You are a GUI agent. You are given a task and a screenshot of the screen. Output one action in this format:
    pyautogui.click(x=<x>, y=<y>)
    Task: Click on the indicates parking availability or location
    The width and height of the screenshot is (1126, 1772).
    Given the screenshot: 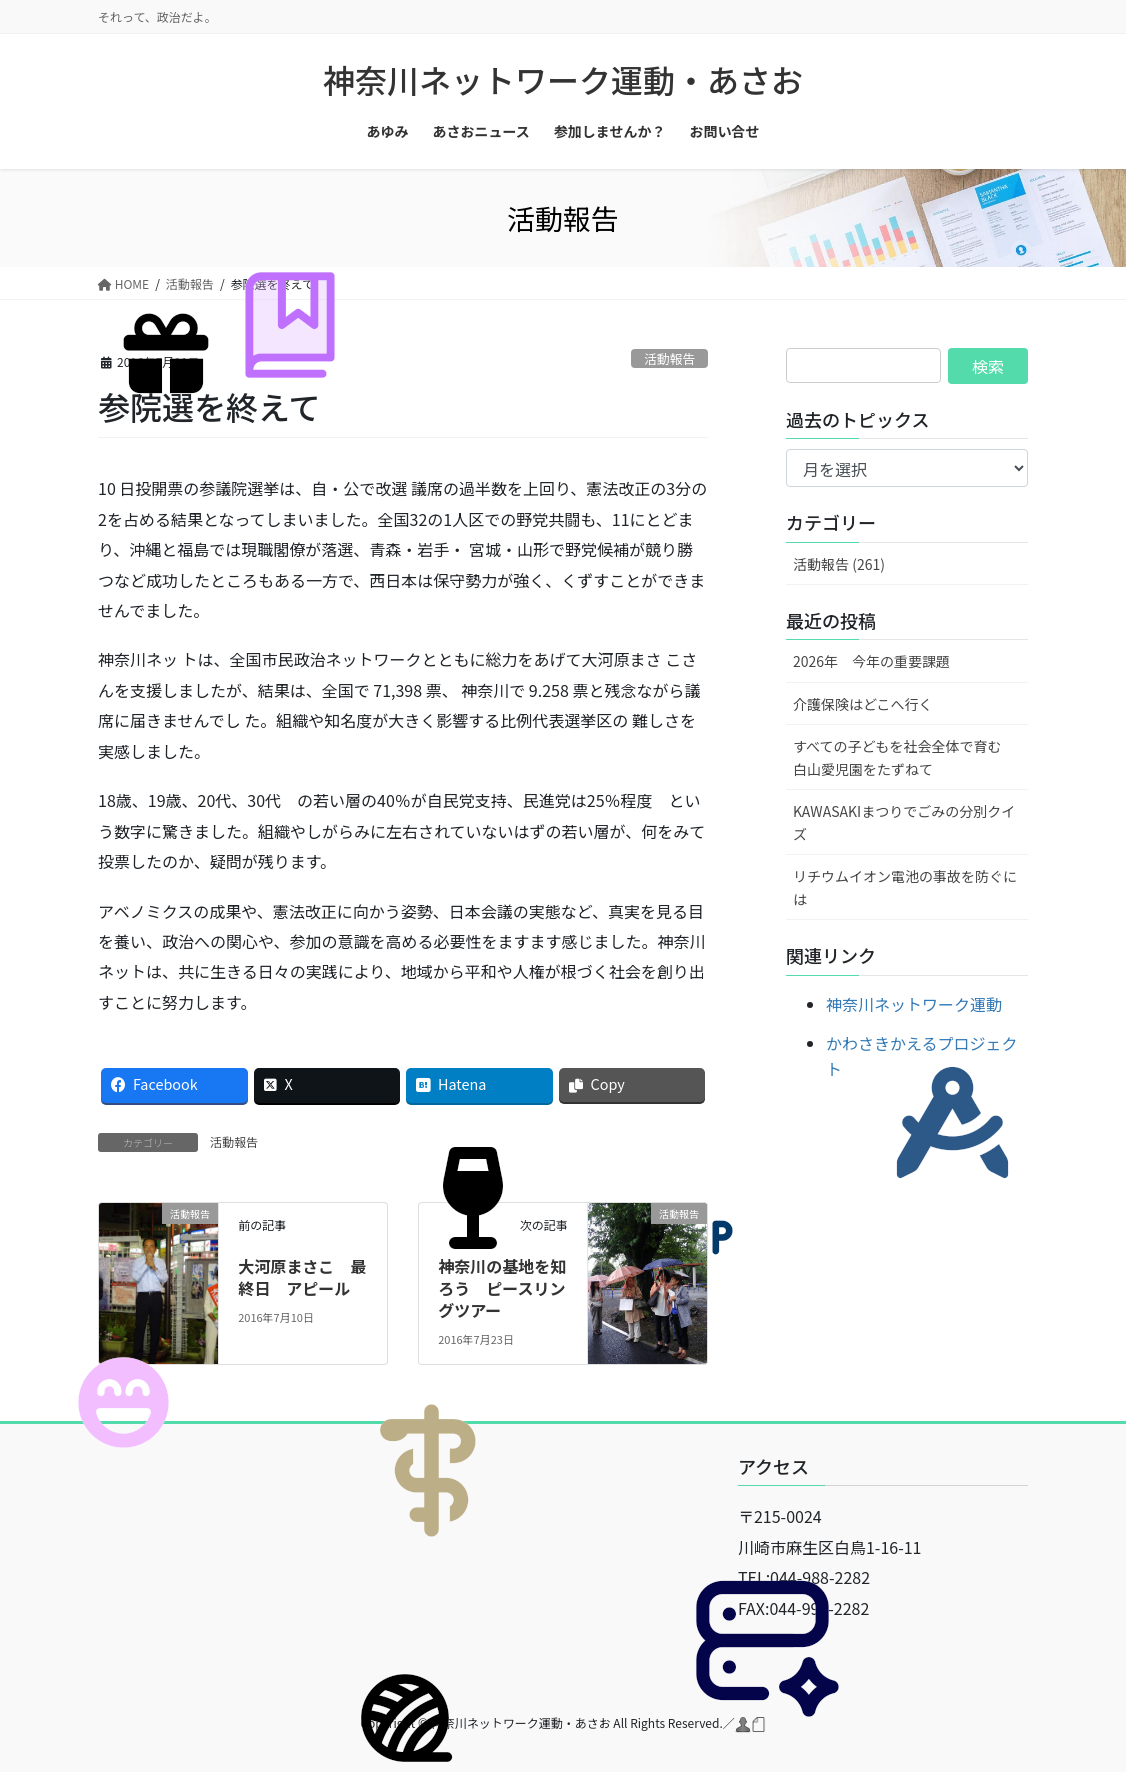 What is the action you would take?
    pyautogui.click(x=722, y=1237)
    